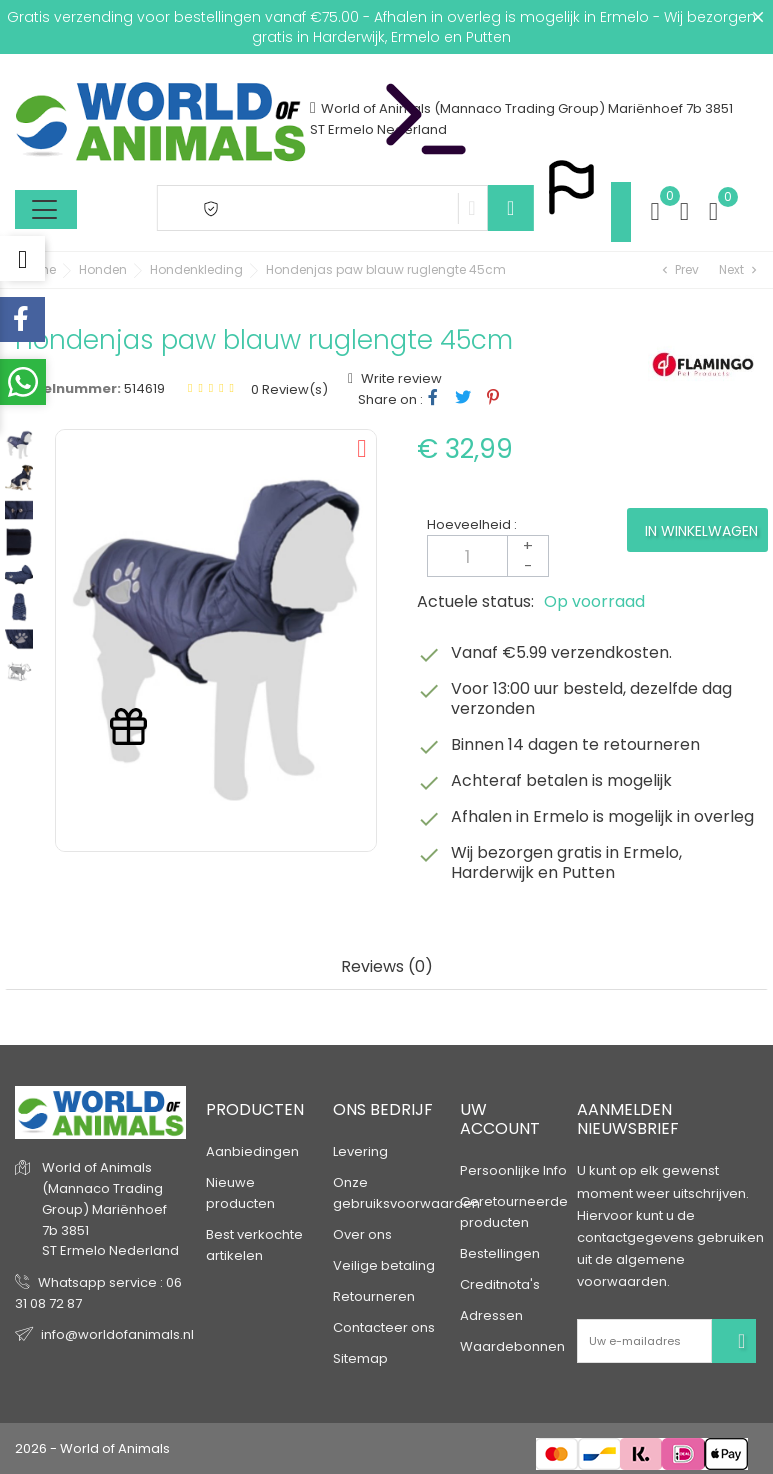 This screenshot has width=773, height=1474. Describe the element at coordinates (426, 119) in the screenshot. I see `open command line terminal` at that location.